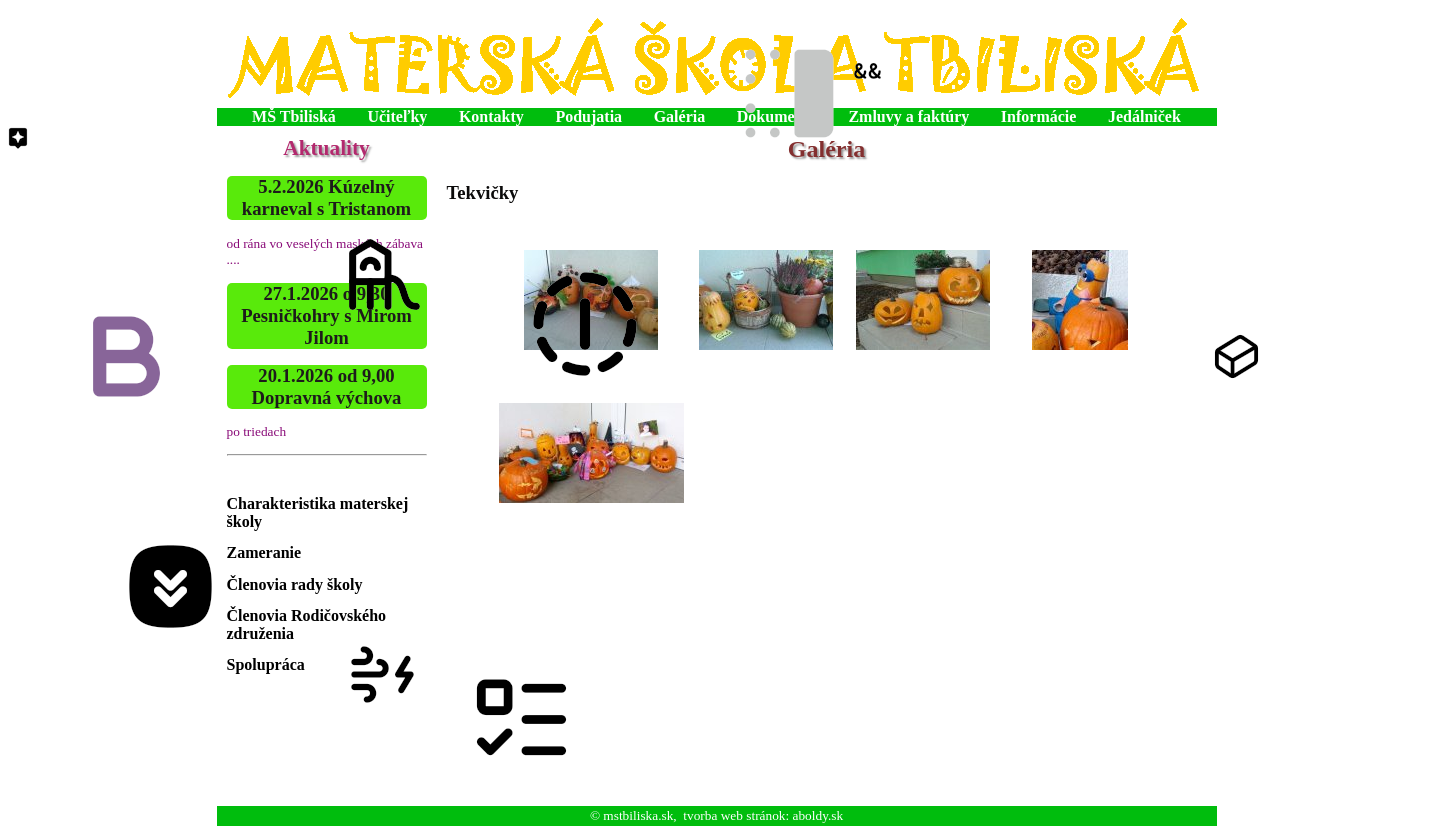  Describe the element at coordinates (18, 138) in the screenshot. I see `access AI assistant or smart suggestions` at that location.